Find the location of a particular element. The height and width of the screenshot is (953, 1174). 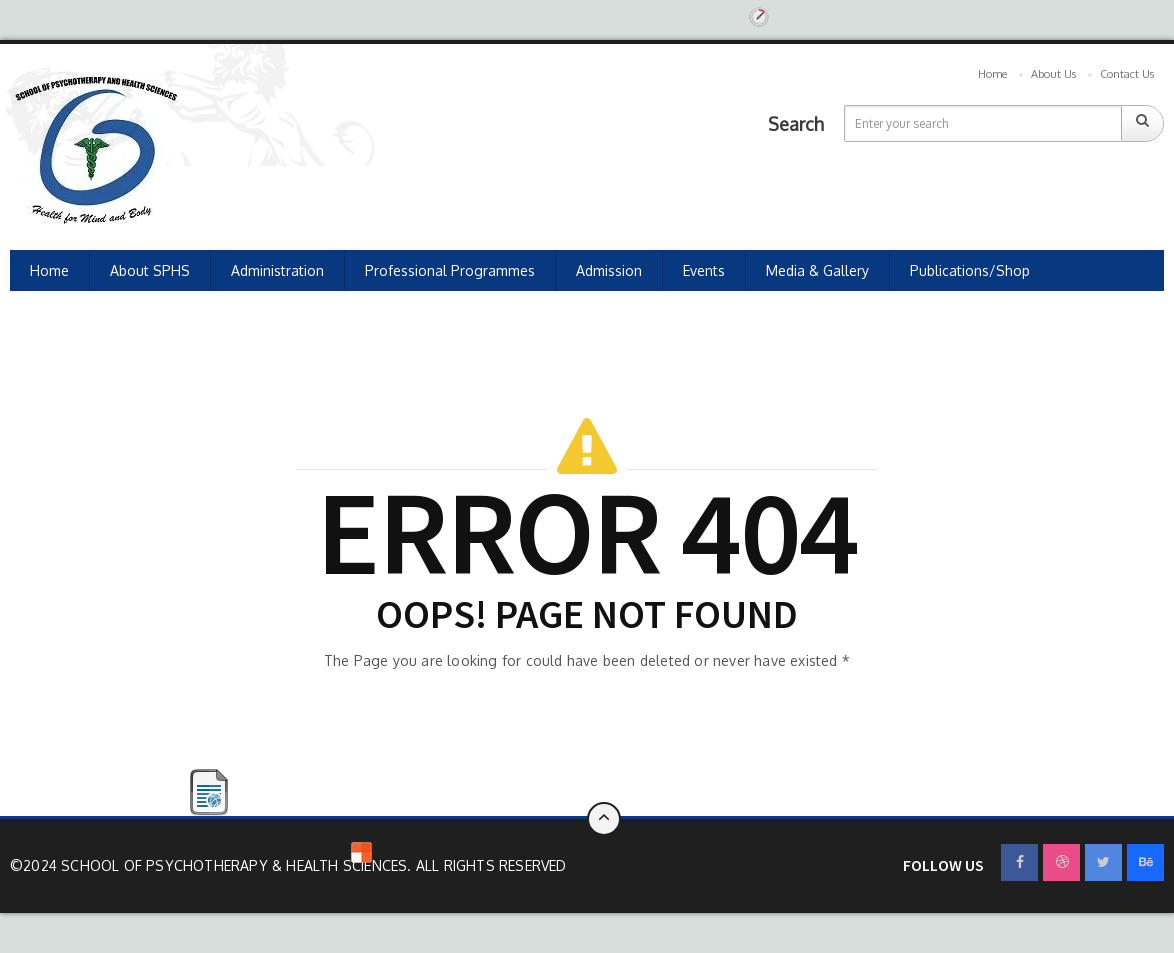

open sysprof system profiler is located at coordinates (759, 17).